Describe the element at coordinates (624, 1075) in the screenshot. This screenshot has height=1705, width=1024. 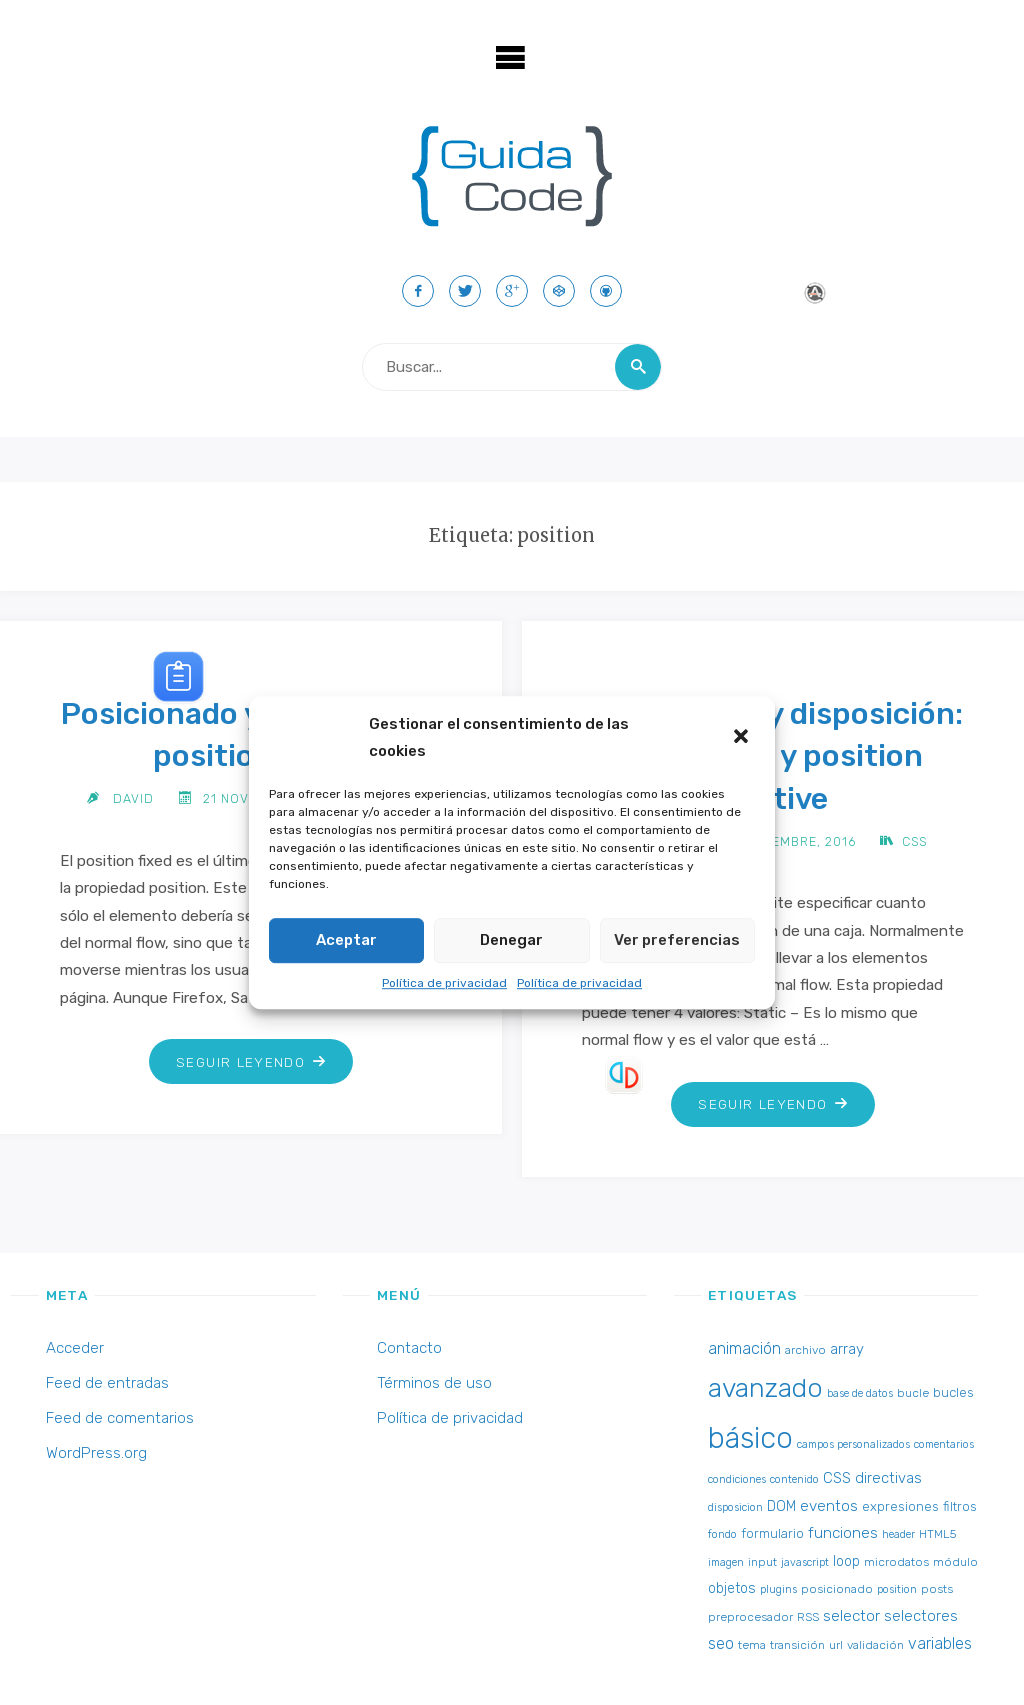
I see `launch yuzu nintendo switch emulator` at that location.